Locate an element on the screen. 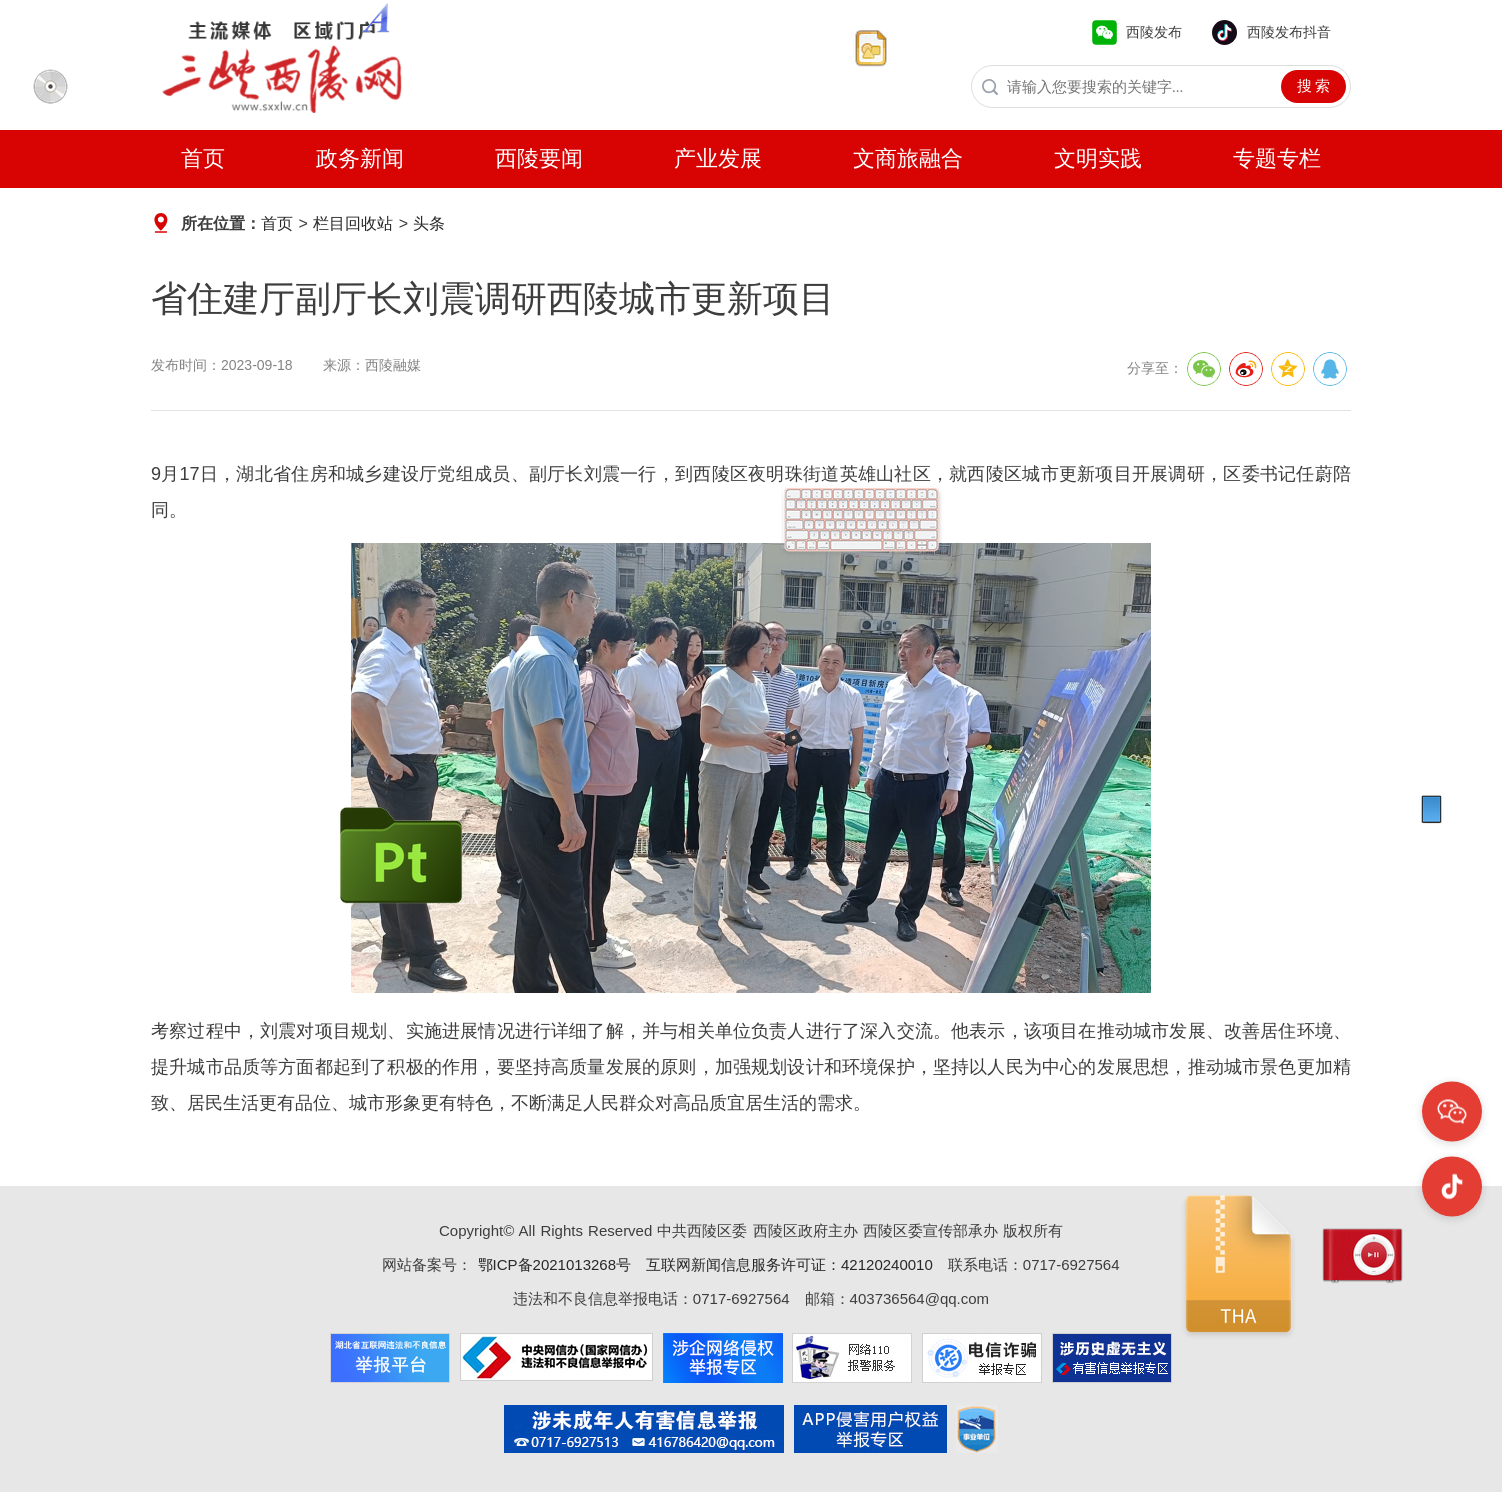  open a libreoffice draw document is located at coordinates (871, 48).